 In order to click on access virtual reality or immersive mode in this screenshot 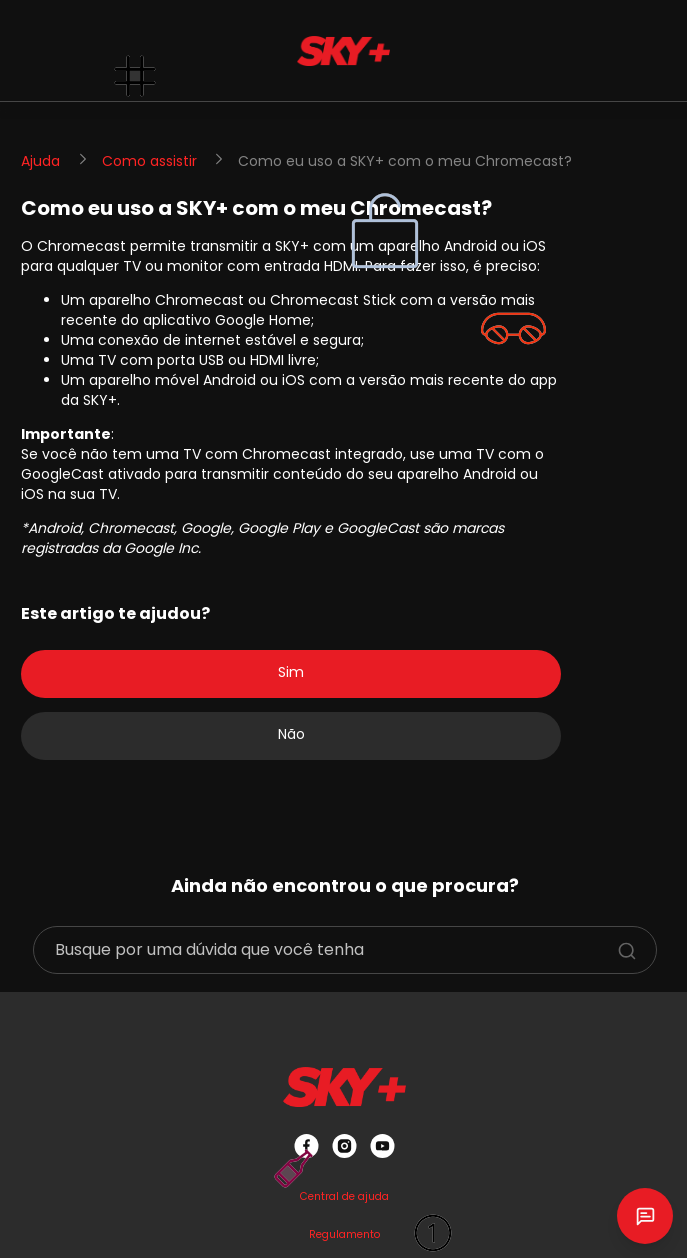, I will do `click(513, 328)`.